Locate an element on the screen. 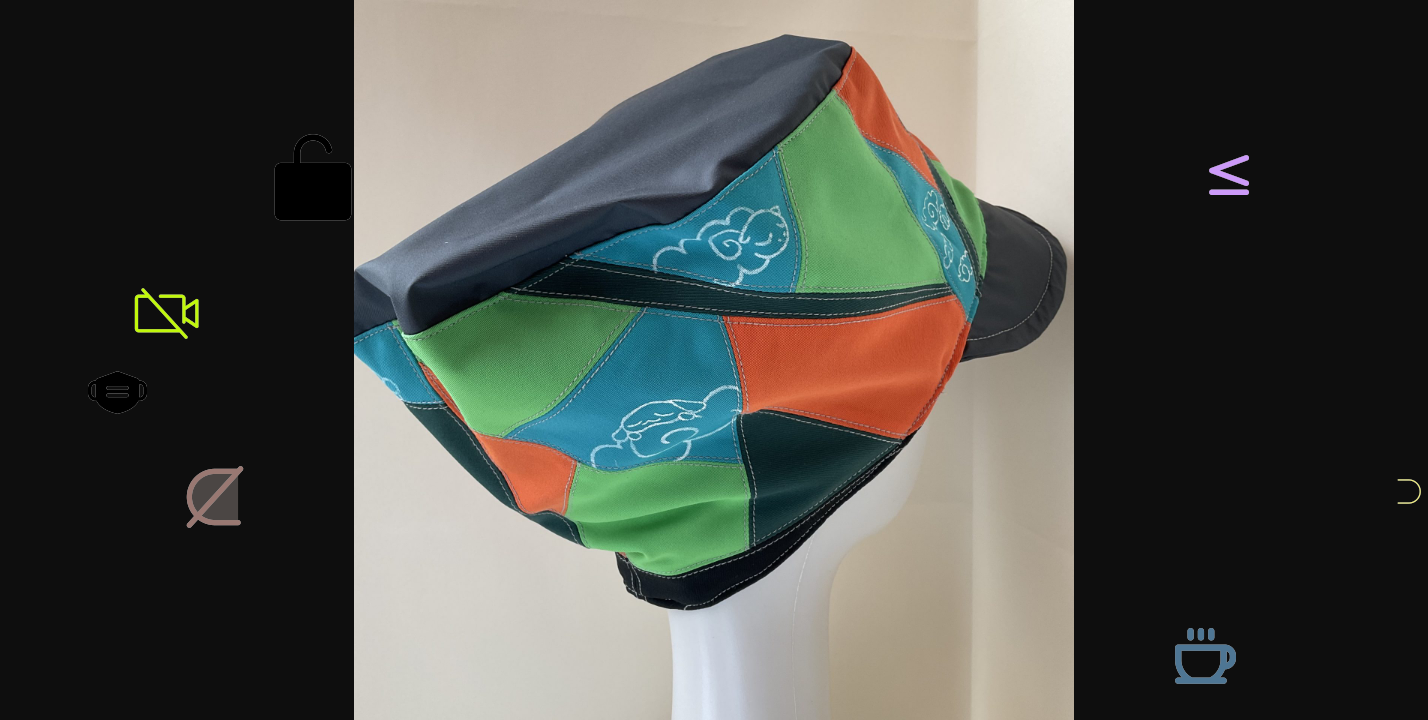  unlocked or unsecured state is located at coordinates (313, 182).